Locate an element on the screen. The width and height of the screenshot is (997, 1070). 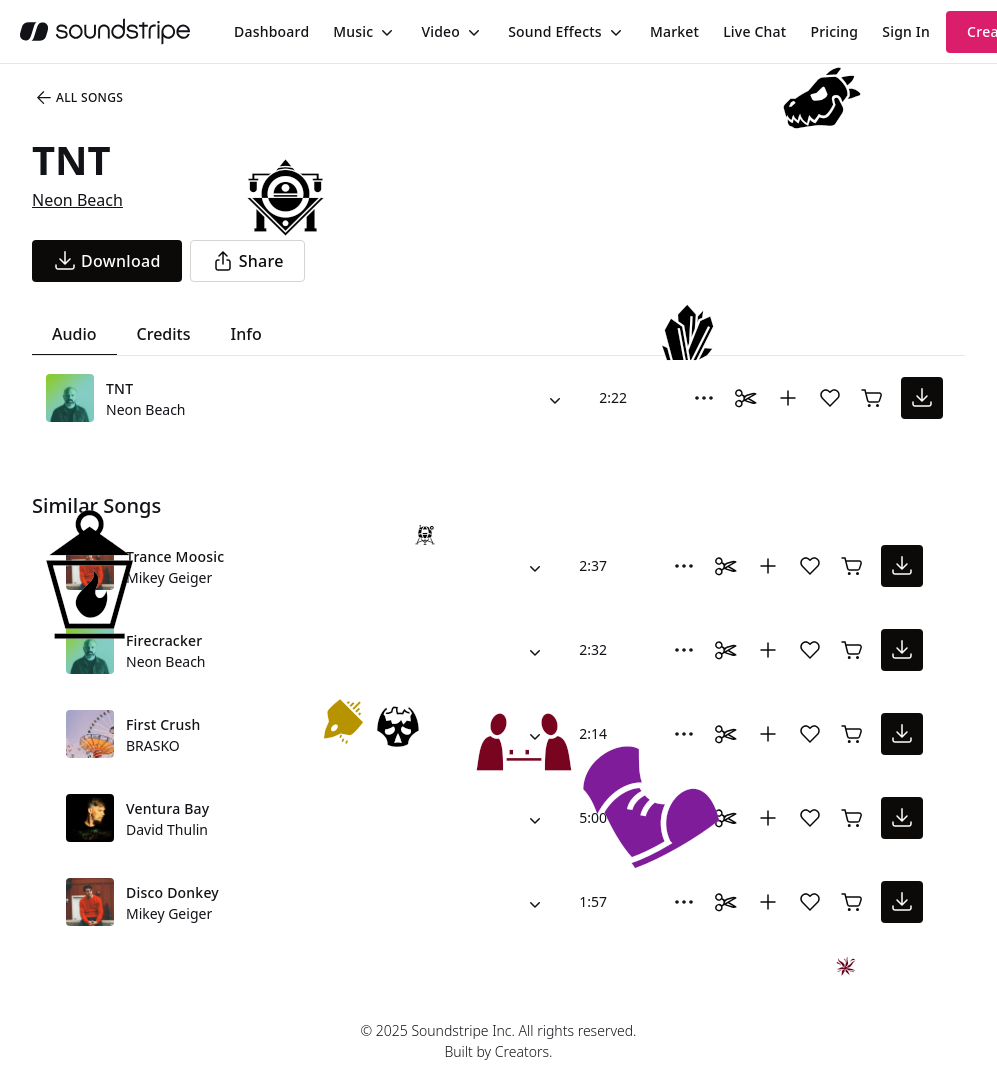
indicates player death or game over state is located at coordinates (398, 727).